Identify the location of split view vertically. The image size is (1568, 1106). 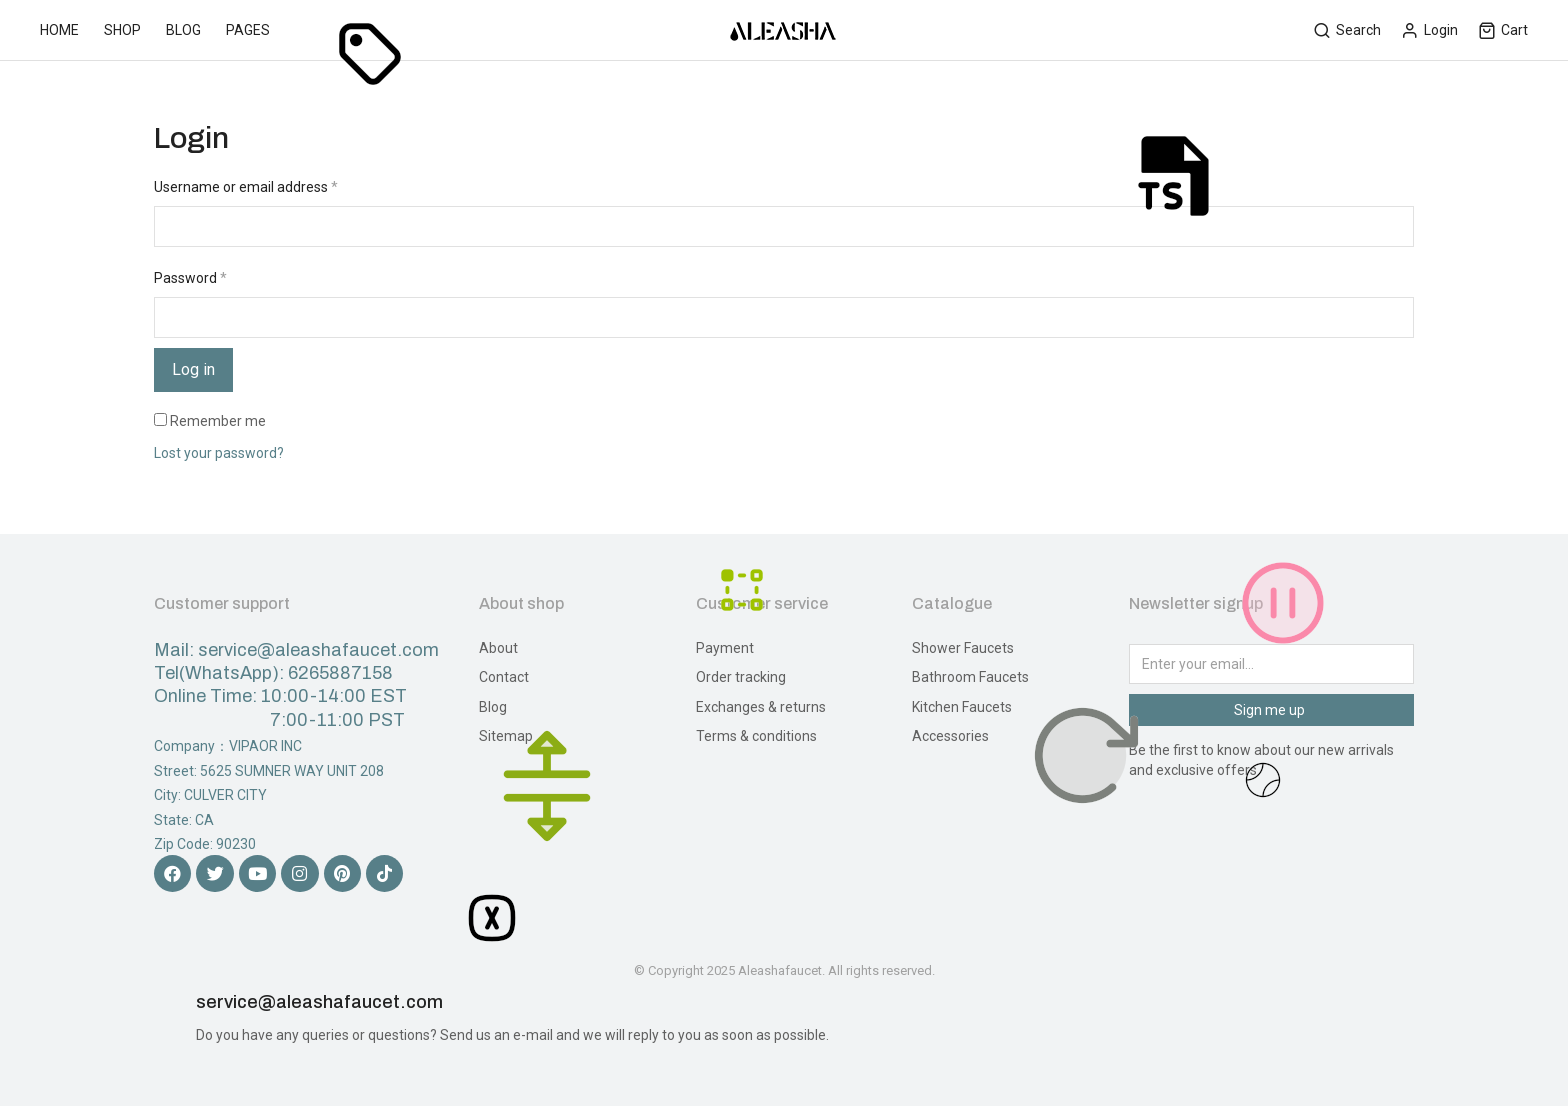
(547, 786).